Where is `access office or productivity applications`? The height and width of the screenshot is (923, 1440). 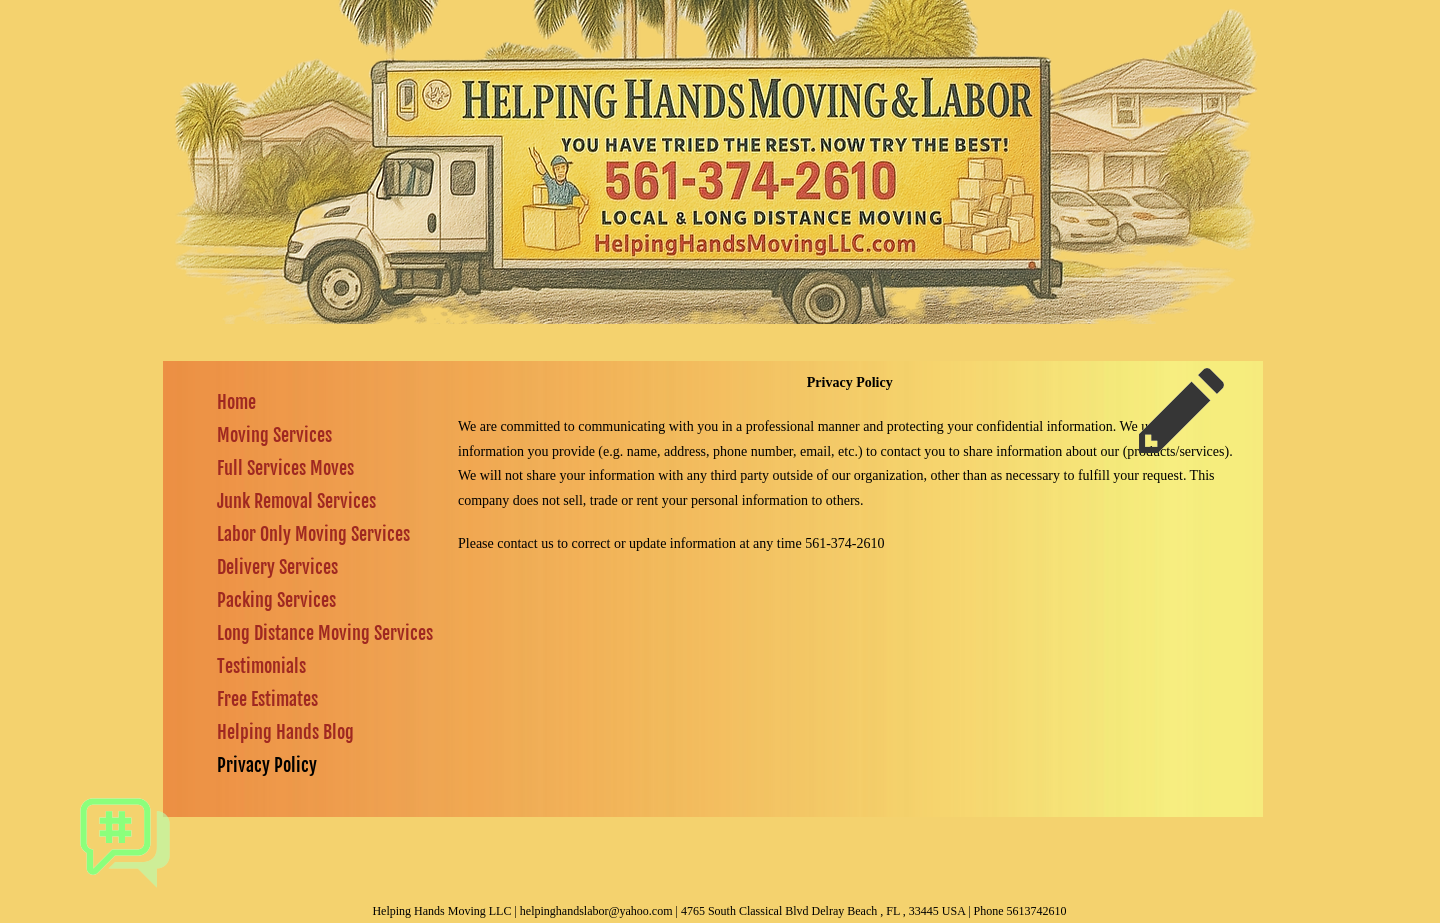 access office or productivity applications is located at coordinates (1181, 410).